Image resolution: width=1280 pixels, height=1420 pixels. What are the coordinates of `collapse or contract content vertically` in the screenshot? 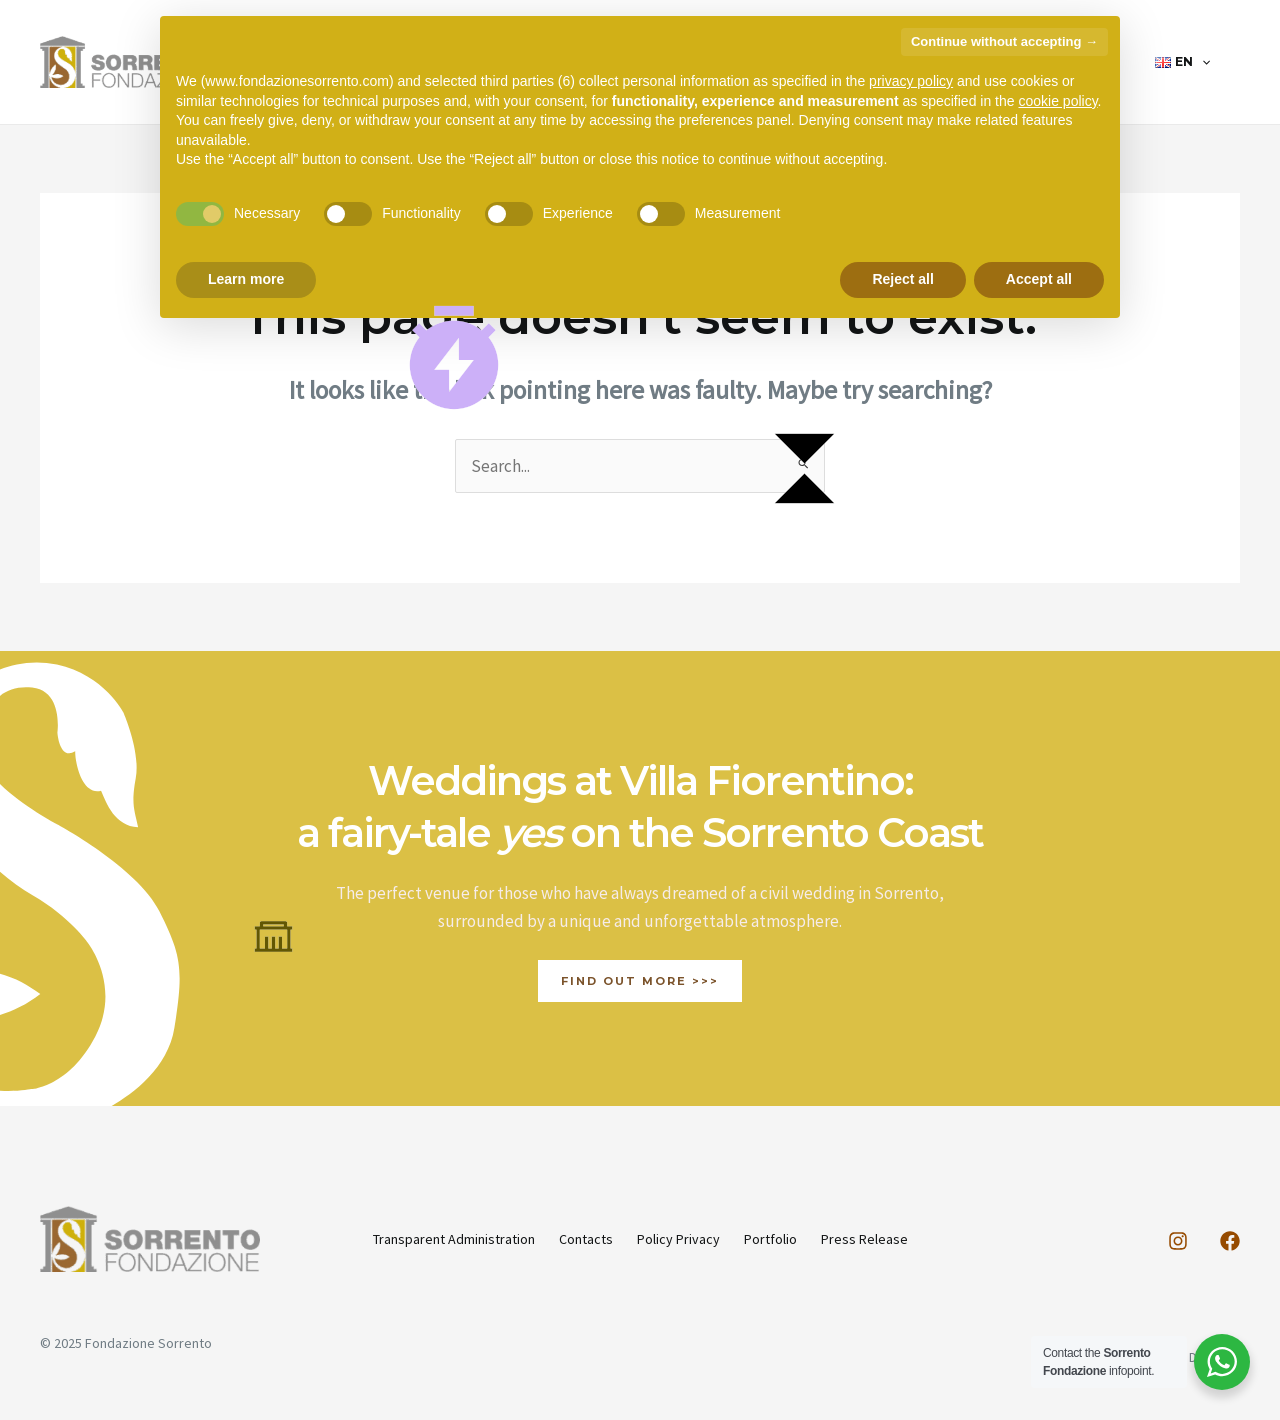 It's located at (804, 468).